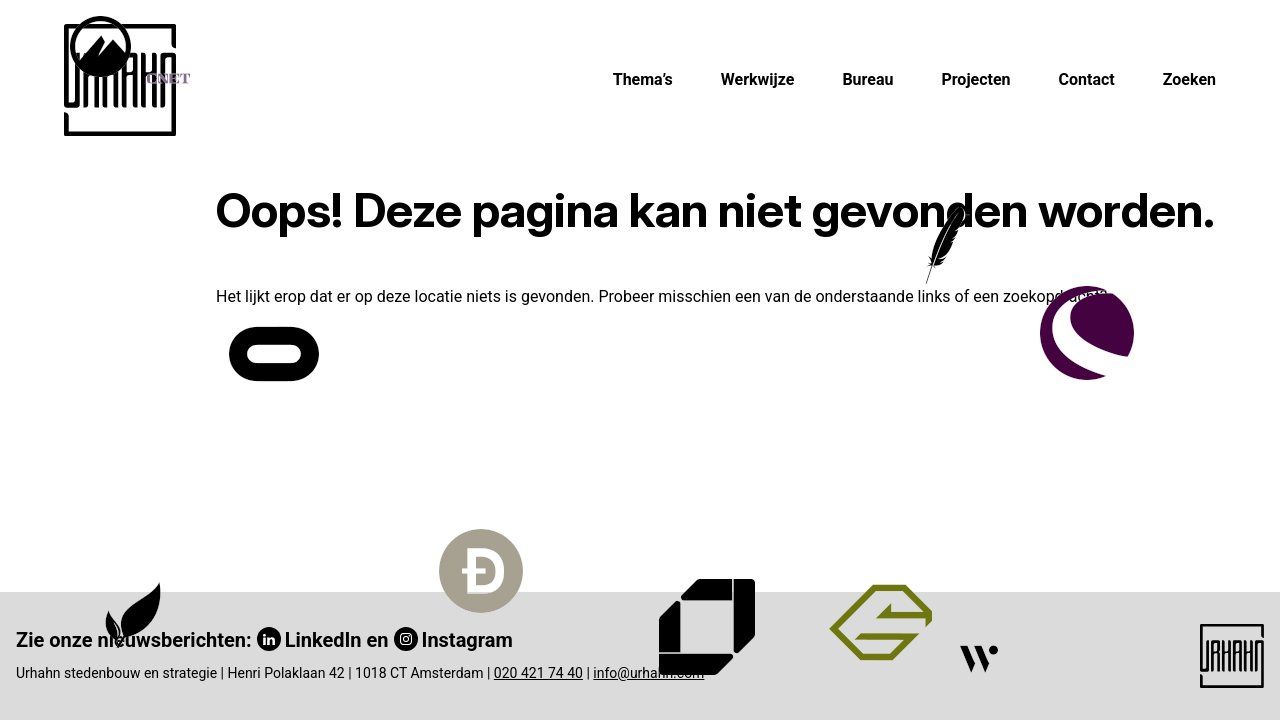 This screenshot has height=720, width=1280. Describe the element at coordinates (880, 622) in the screenshot. I see `garuda linux operating system logo` at that location.